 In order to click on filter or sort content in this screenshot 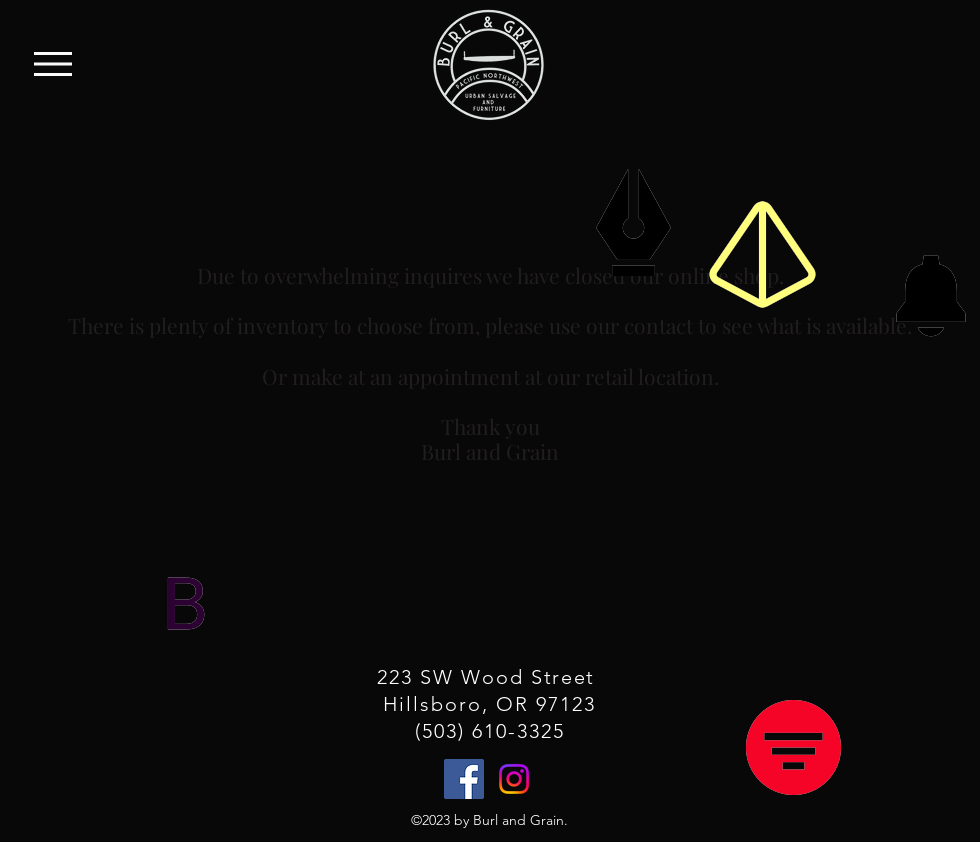, I will do `click(793, 747)`.